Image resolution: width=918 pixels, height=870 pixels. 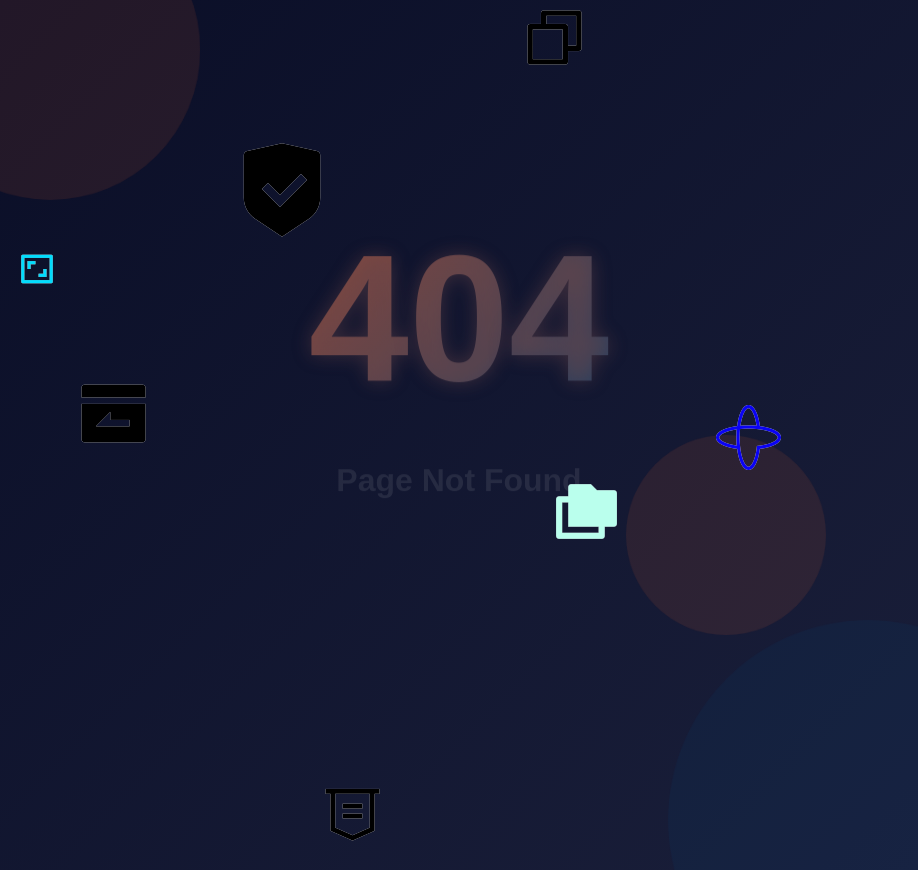 What do you see at coordinates (554, 37) in the screenshot?
I see `view multiple unchecked items or tasks` at bounding box center [554, 37].